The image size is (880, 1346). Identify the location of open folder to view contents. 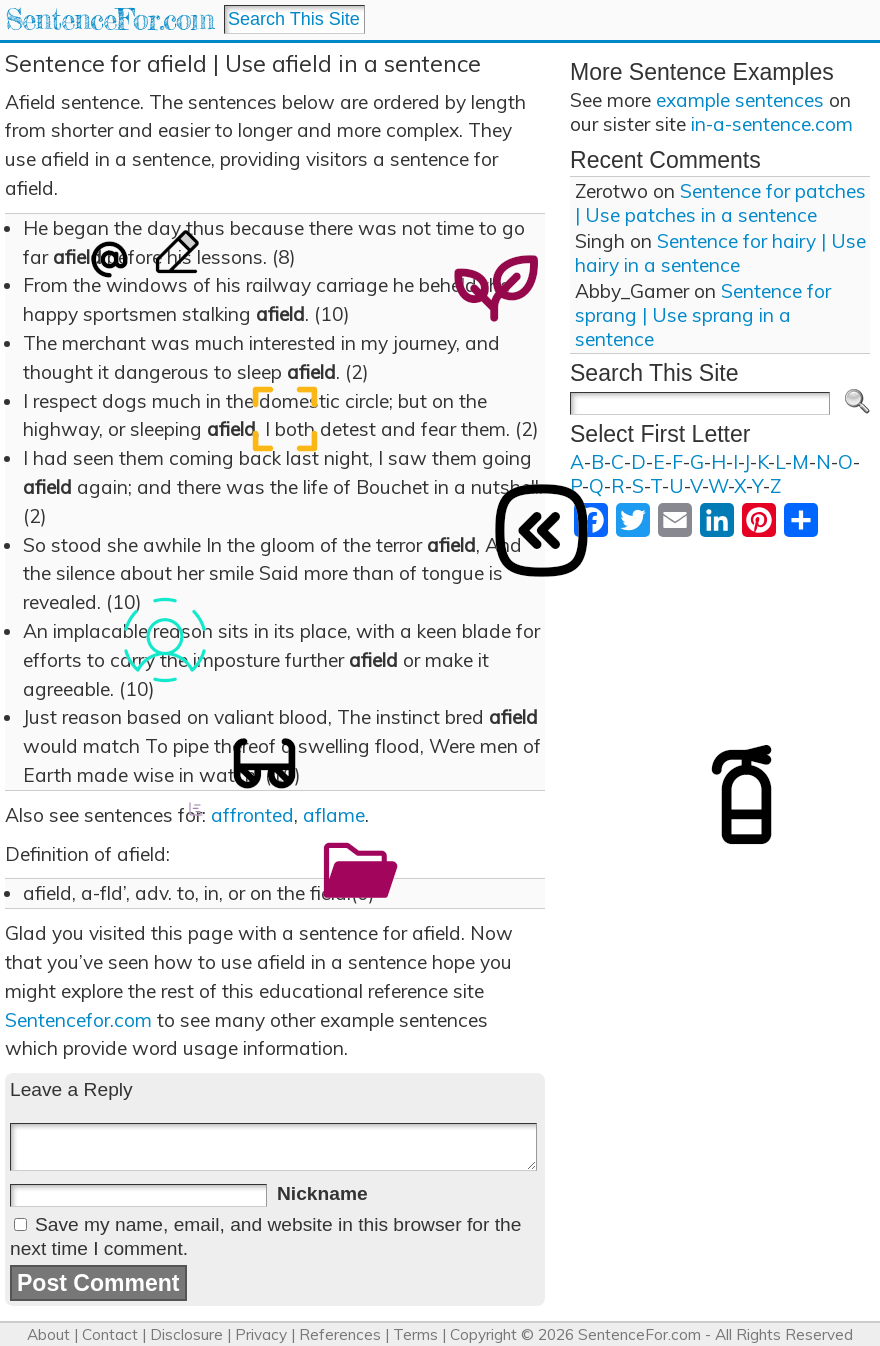
(358, 869).